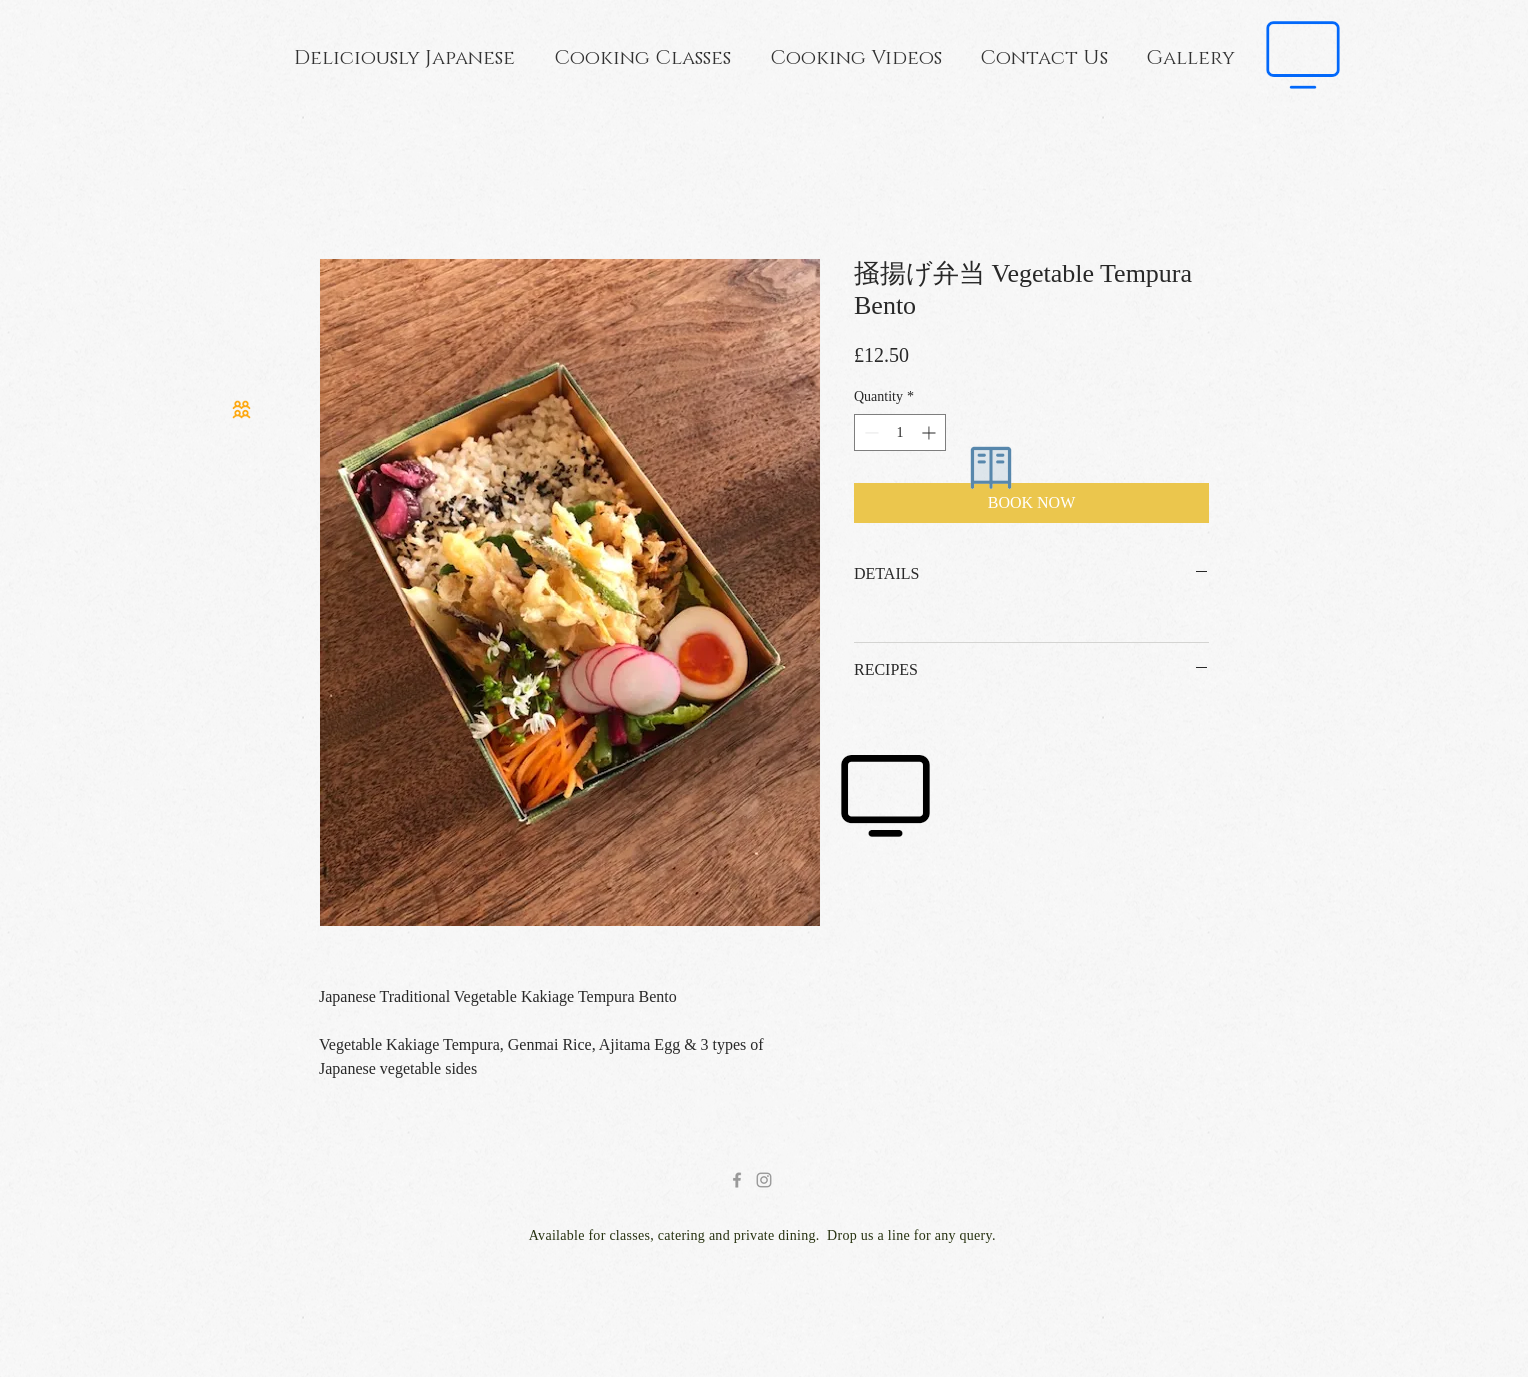  What do you see at coordinates (1303, 52) in the screenshot?
I see `view display settings` at bounding box center [1303, 52].